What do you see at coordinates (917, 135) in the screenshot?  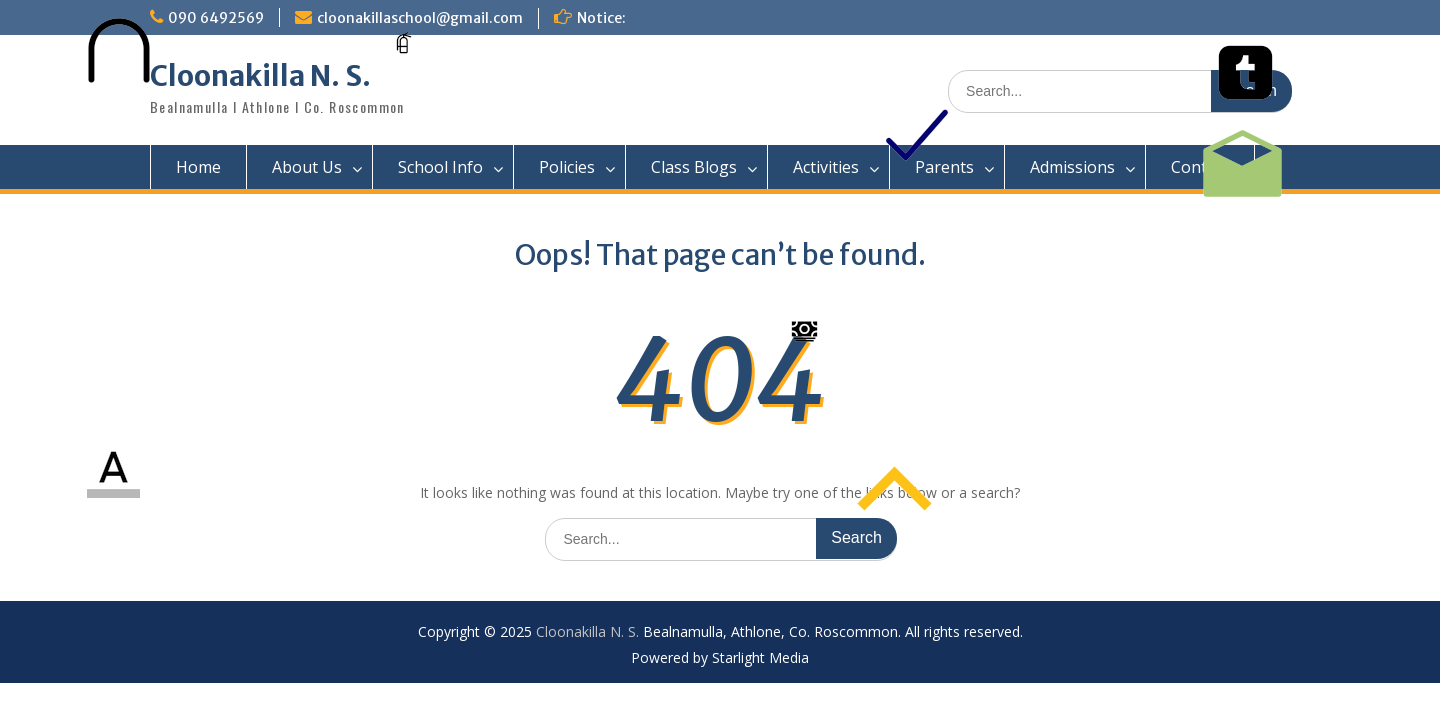 I see `confirm or submit an action` at bounding box center [917, 135].